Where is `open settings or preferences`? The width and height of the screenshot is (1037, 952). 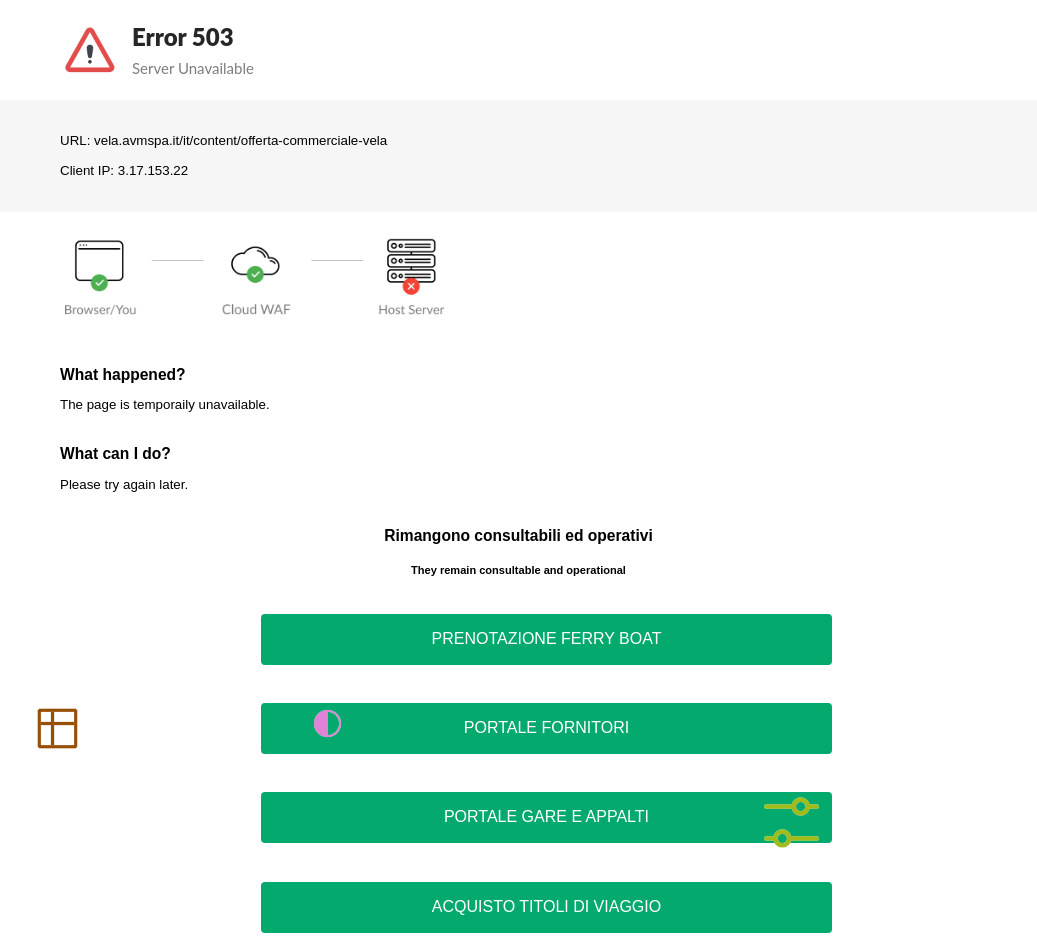
open settings or preferences is located at coordinates (791, 822).